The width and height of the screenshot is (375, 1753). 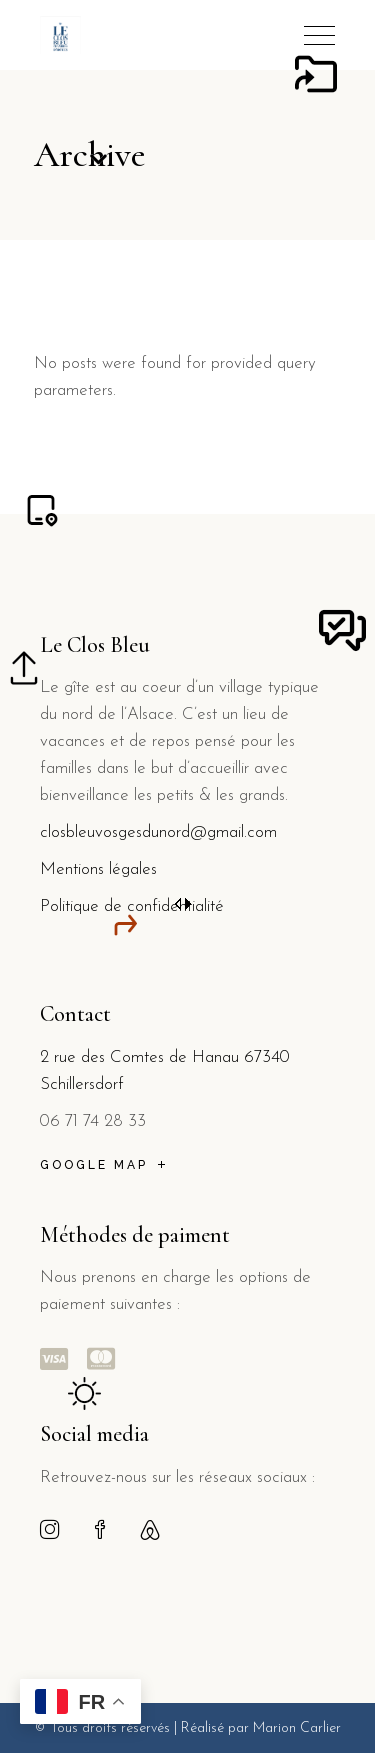 I want to click on switch to the left panel or view, so click(x=183, y=904).